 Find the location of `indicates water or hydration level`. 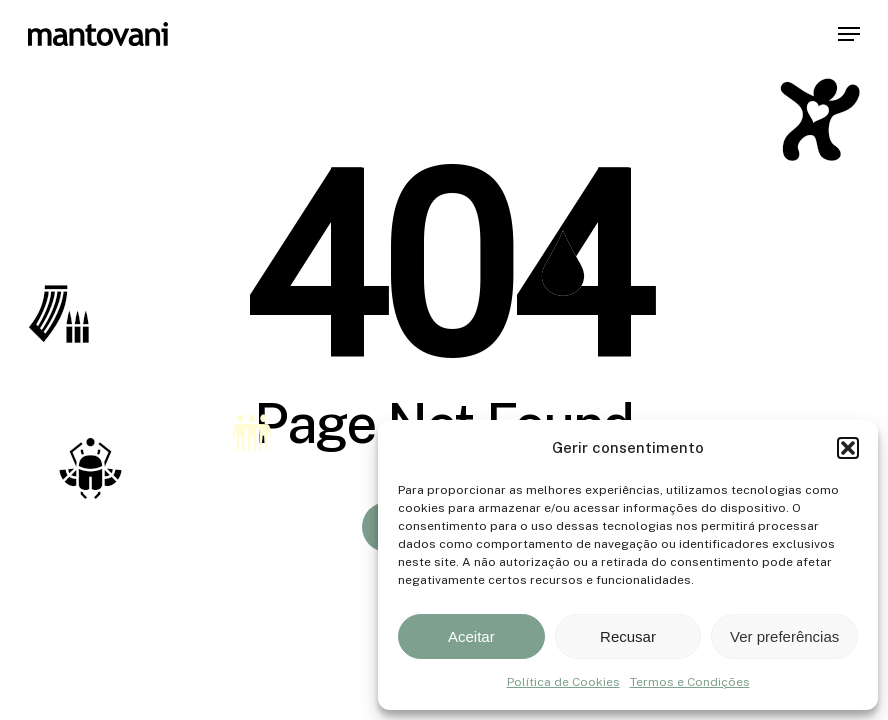

indicates water or hydration level is located at coordinates (563, 263).